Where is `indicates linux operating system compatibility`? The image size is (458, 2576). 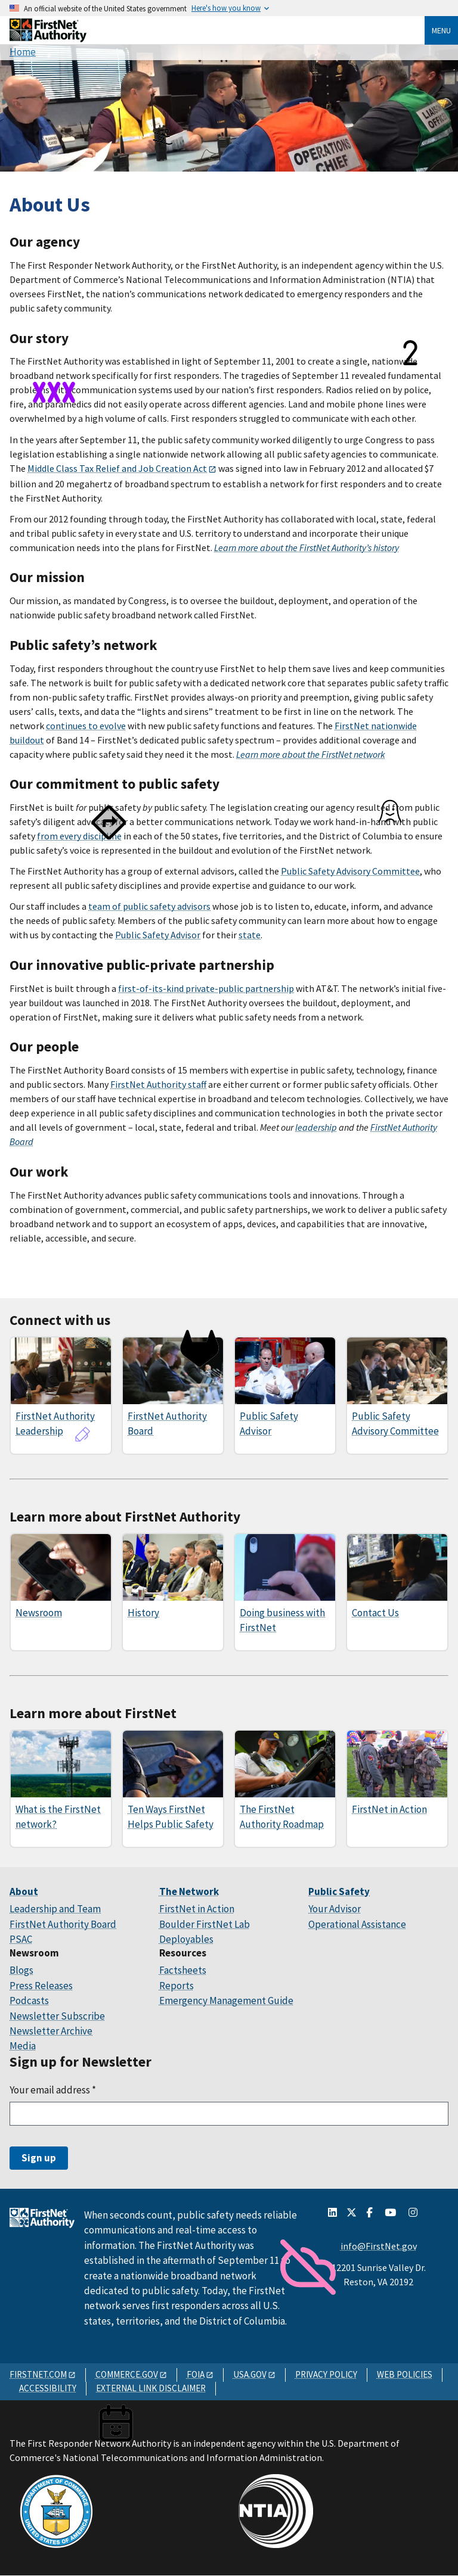
indicates linux operating system compatibility is located at coordinates (390, 813).